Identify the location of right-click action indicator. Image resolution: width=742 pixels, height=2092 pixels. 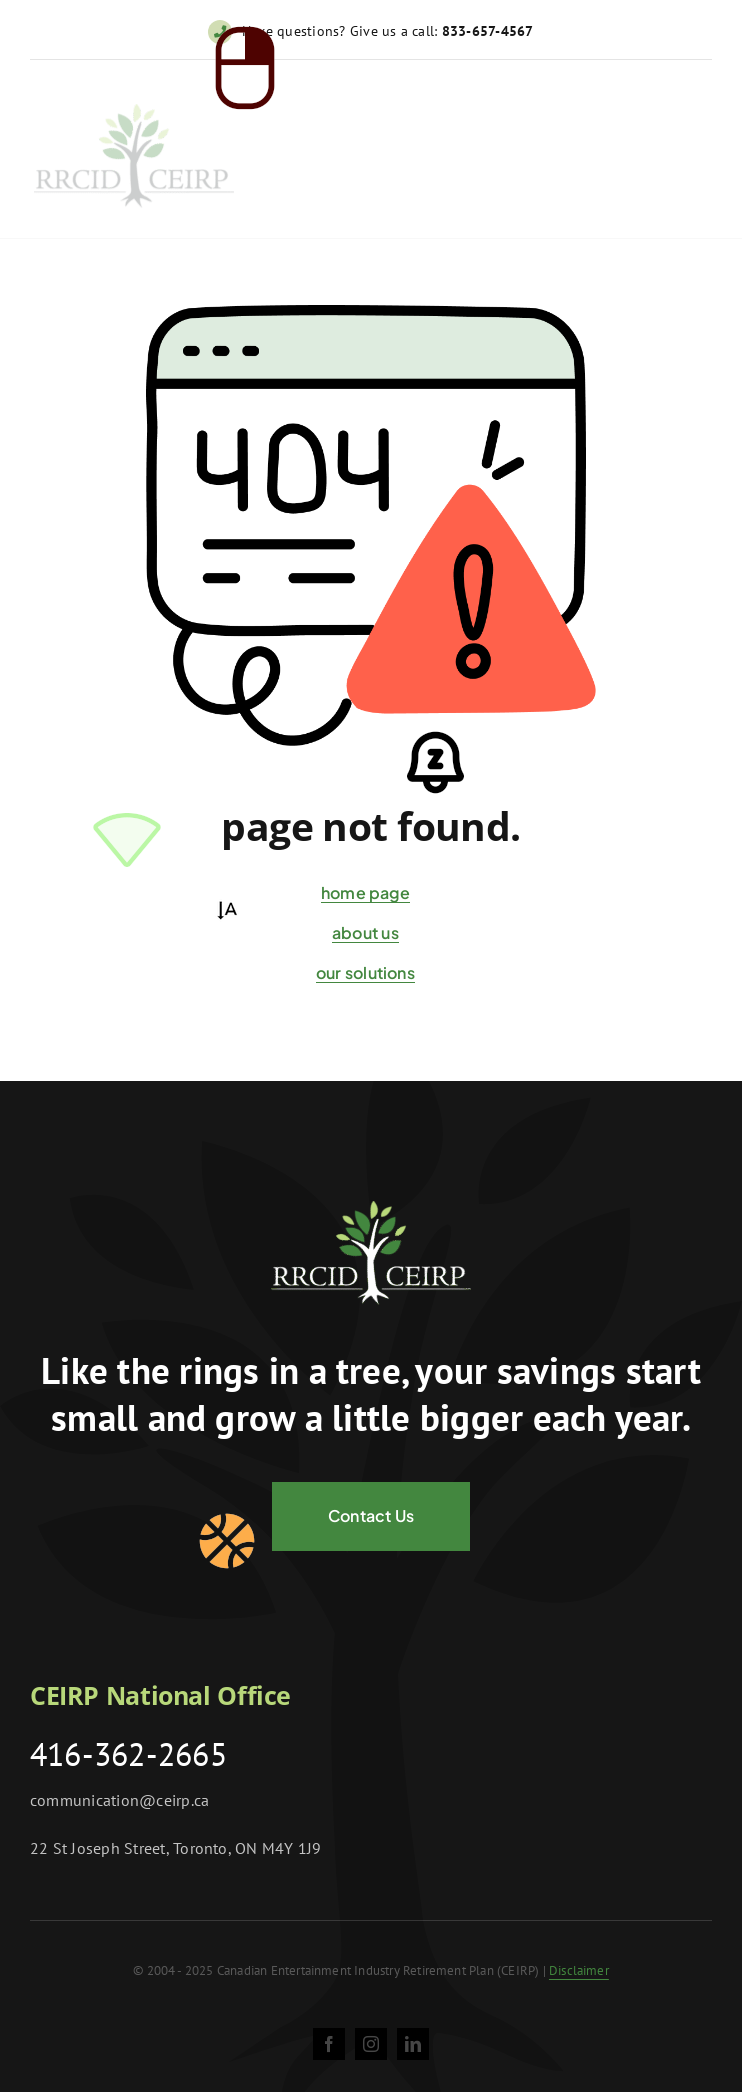
(245, 68).